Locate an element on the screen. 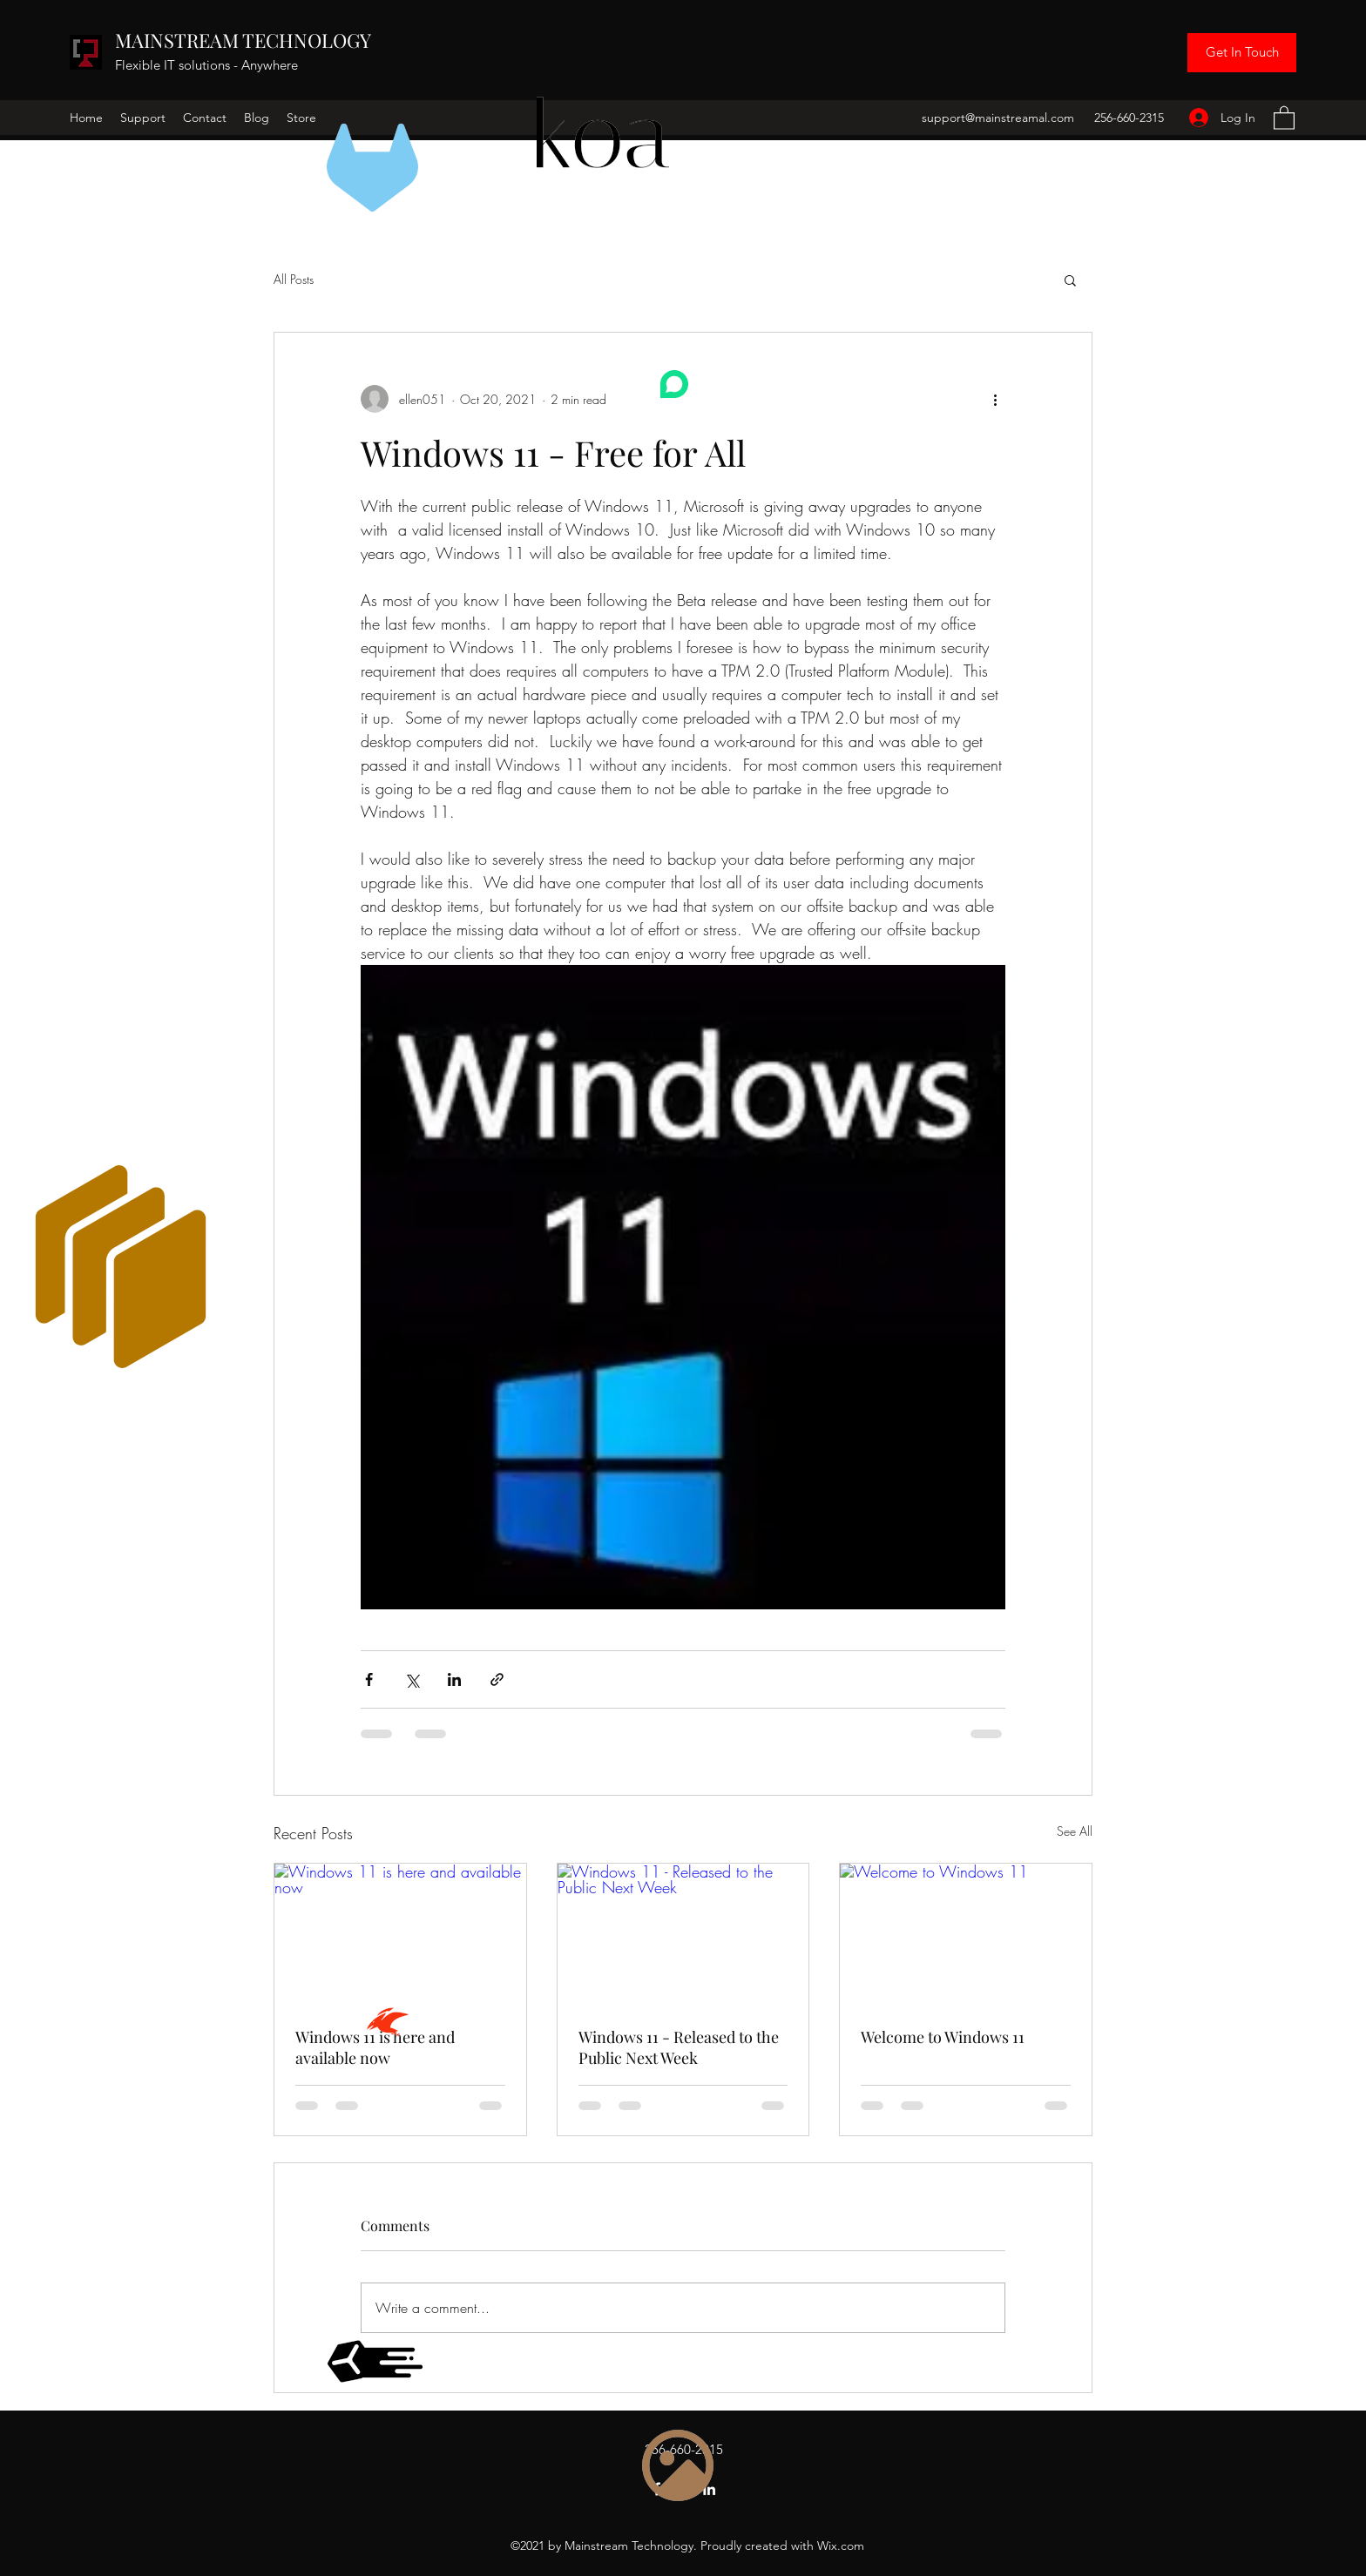 This screenshot has width=1366, height=2576. view image or photo gallery is located at coordinates (678, 2465).